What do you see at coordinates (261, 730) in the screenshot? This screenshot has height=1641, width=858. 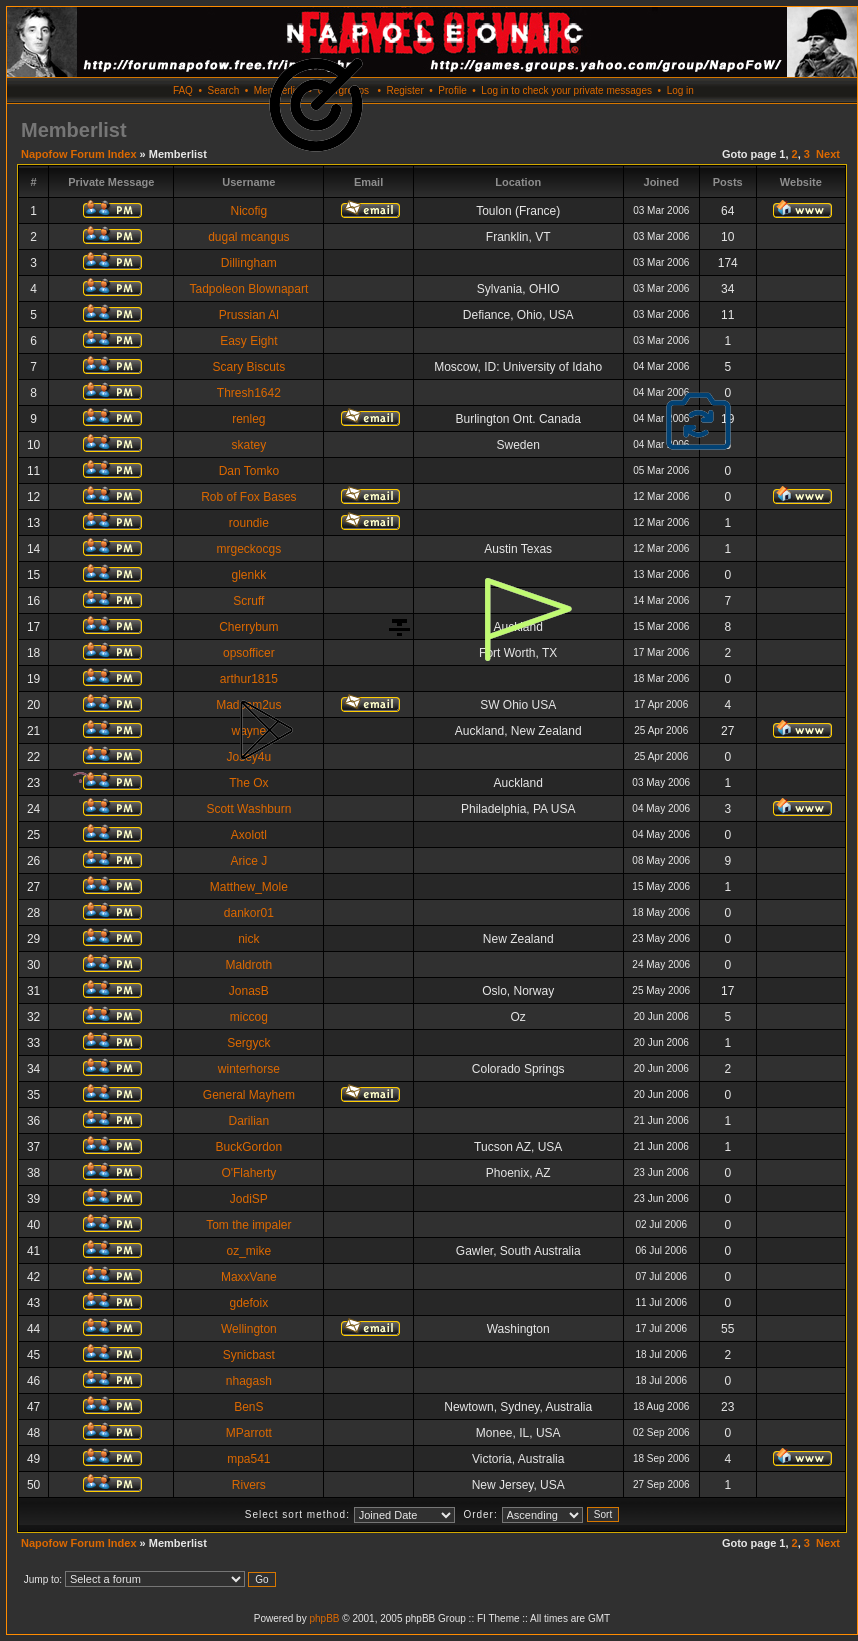 I see `open google play store` at bounding box center [261, 730].